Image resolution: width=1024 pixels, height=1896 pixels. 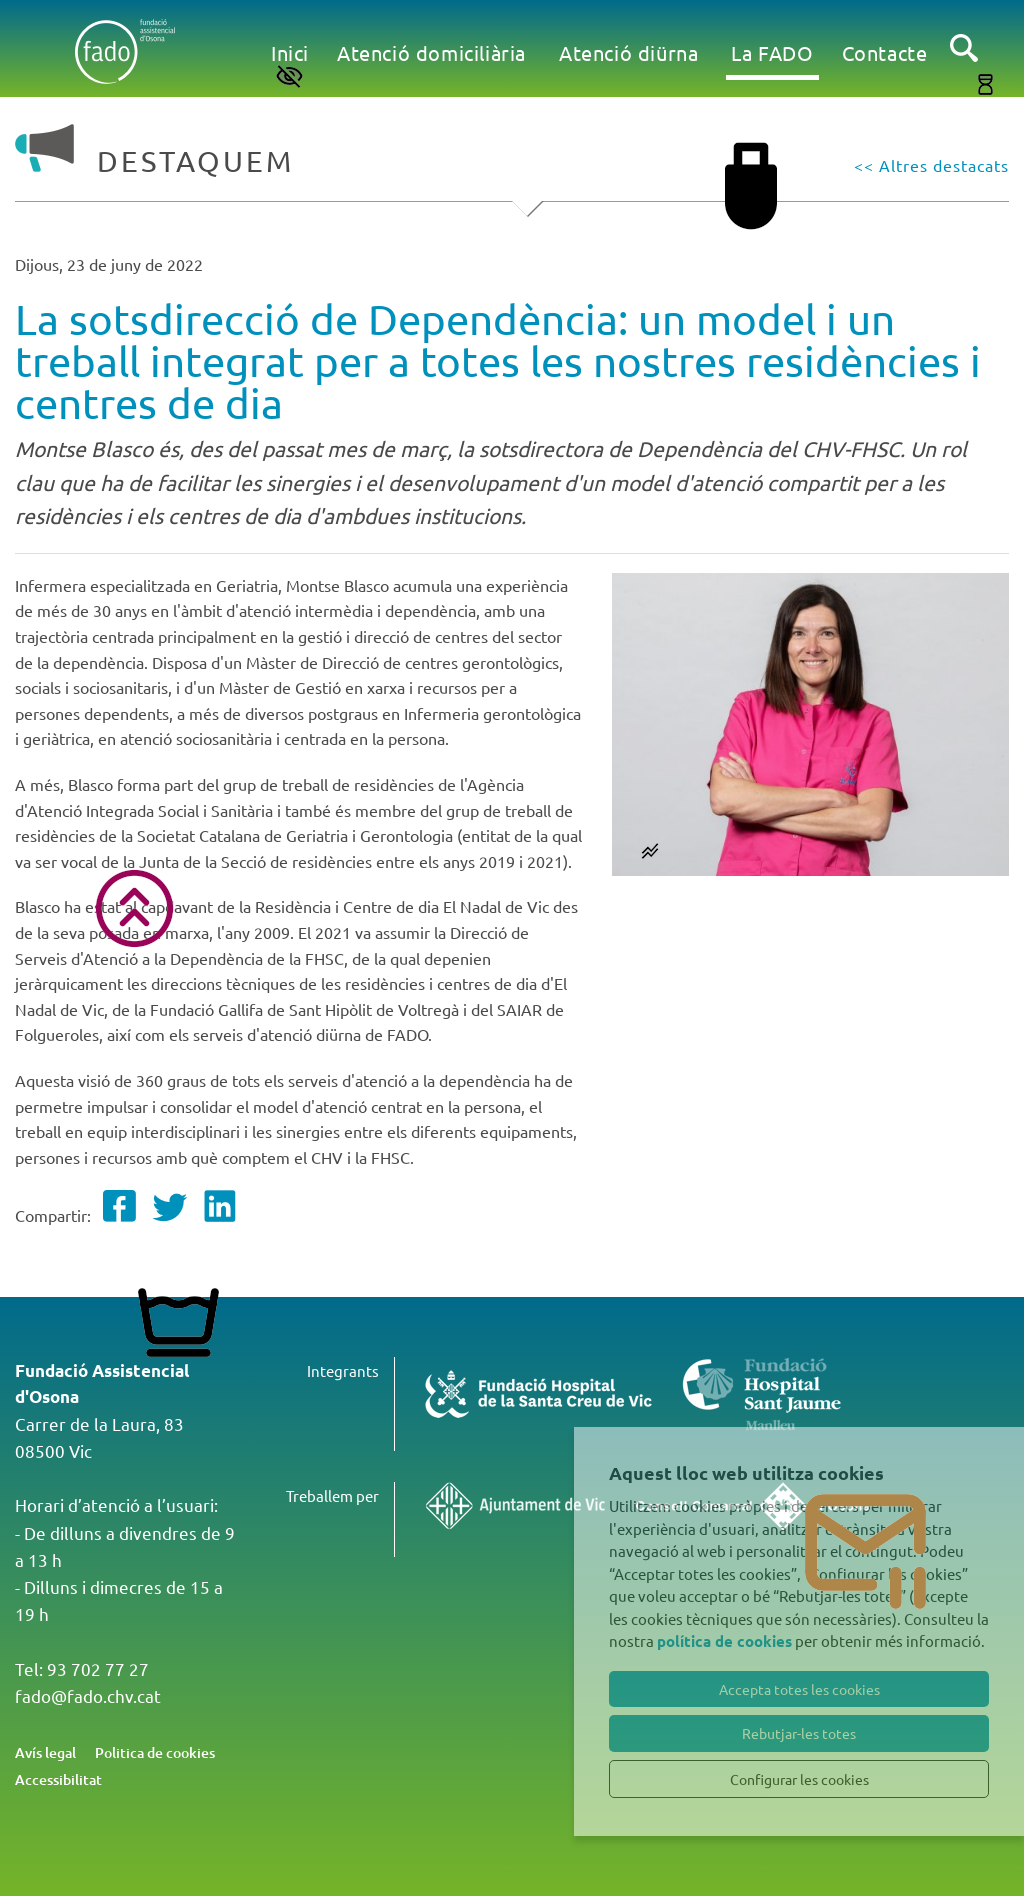 What do you see at coordinates (650, 851) in the screenshot?
I see `view stacked line chart data` at bounding box center [650, 851].